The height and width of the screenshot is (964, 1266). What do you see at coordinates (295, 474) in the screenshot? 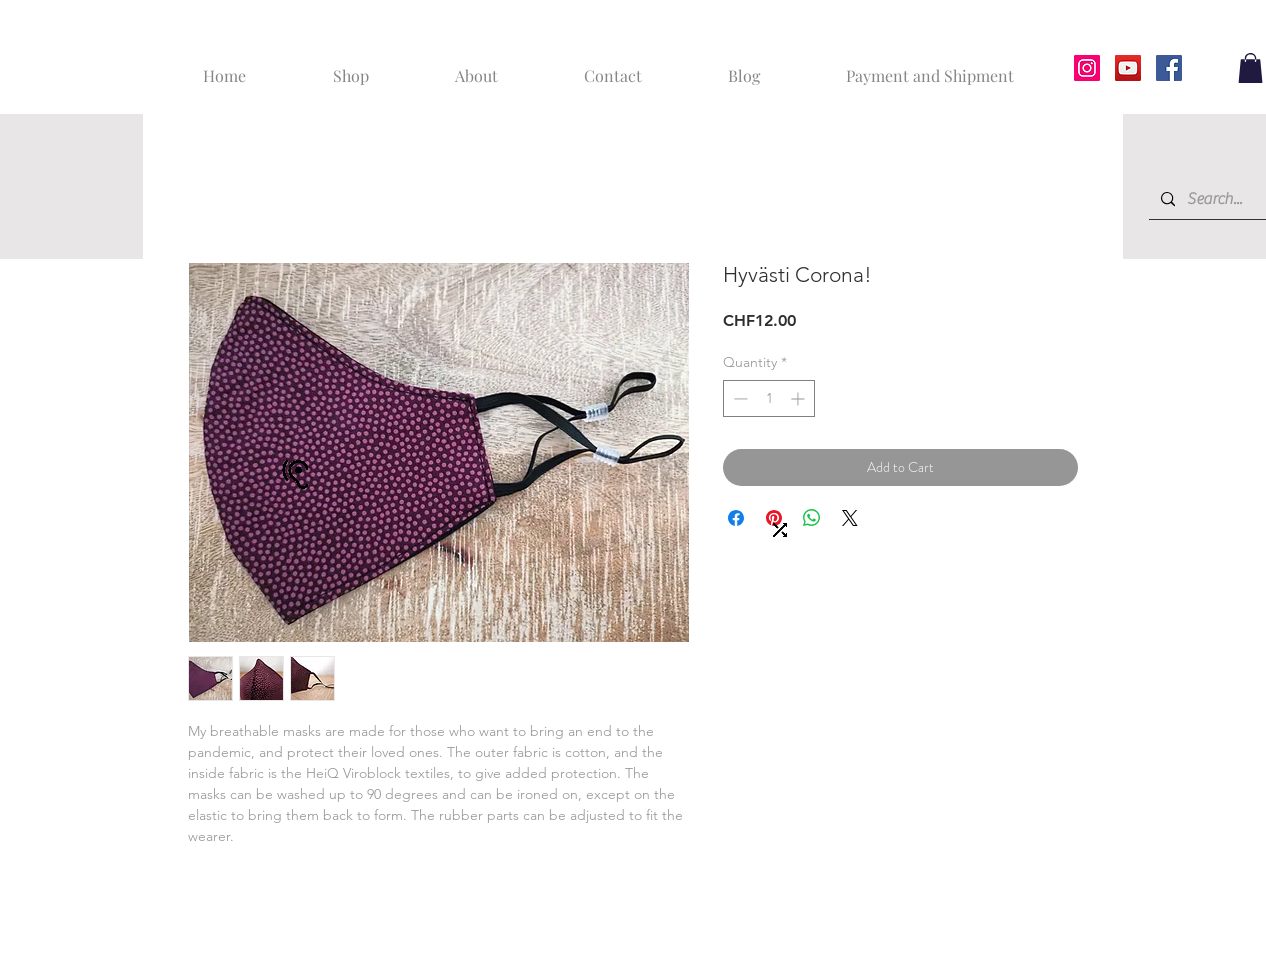
I see `access hearing or audio accessibility settings` at bounding box center [295, 474].